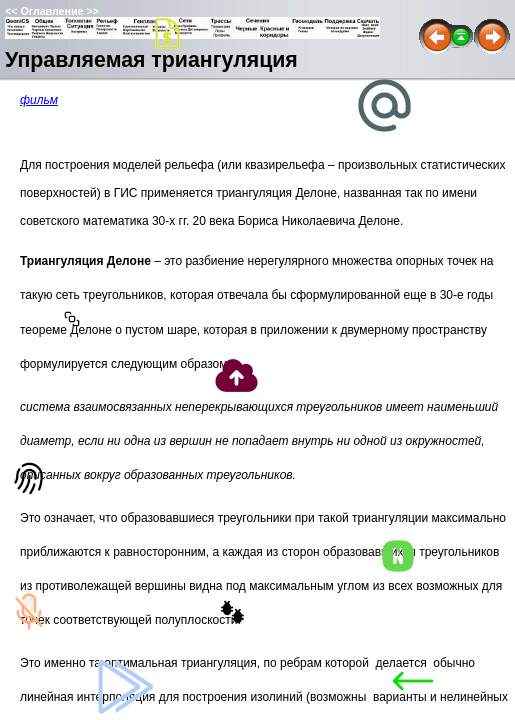 The height and width of the screenshot is (720, 515). I want to click on bring selected layer to front, so click(72, 319).